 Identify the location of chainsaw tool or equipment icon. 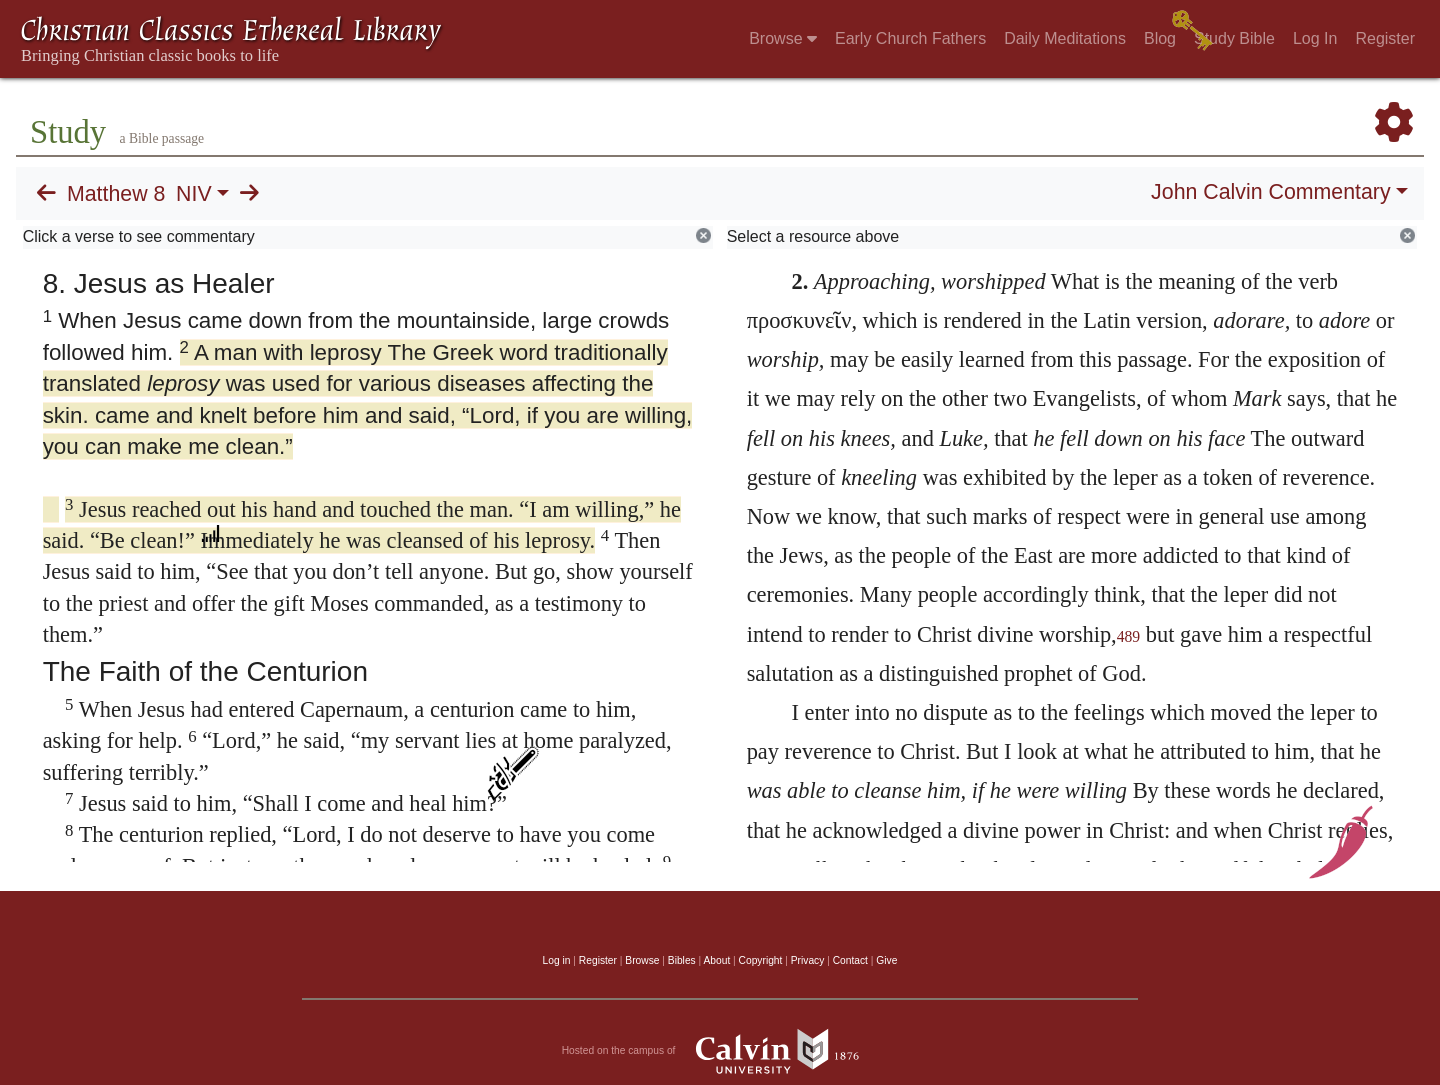
(513, 773).